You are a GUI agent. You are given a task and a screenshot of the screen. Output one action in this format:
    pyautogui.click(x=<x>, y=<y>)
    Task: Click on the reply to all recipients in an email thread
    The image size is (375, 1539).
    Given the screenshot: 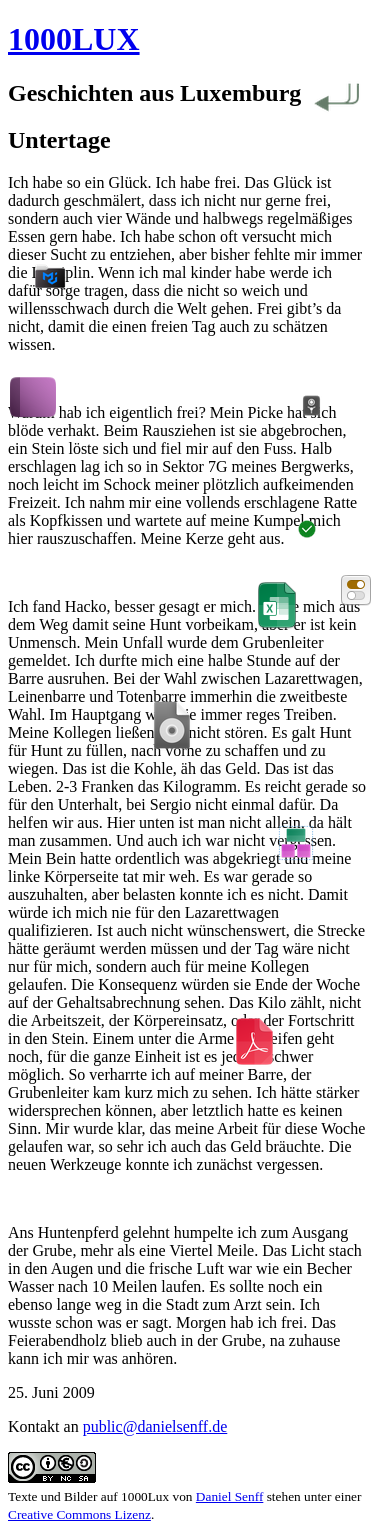 What is the action you would take?
    pyautogui.click(x=336, y=94)
    